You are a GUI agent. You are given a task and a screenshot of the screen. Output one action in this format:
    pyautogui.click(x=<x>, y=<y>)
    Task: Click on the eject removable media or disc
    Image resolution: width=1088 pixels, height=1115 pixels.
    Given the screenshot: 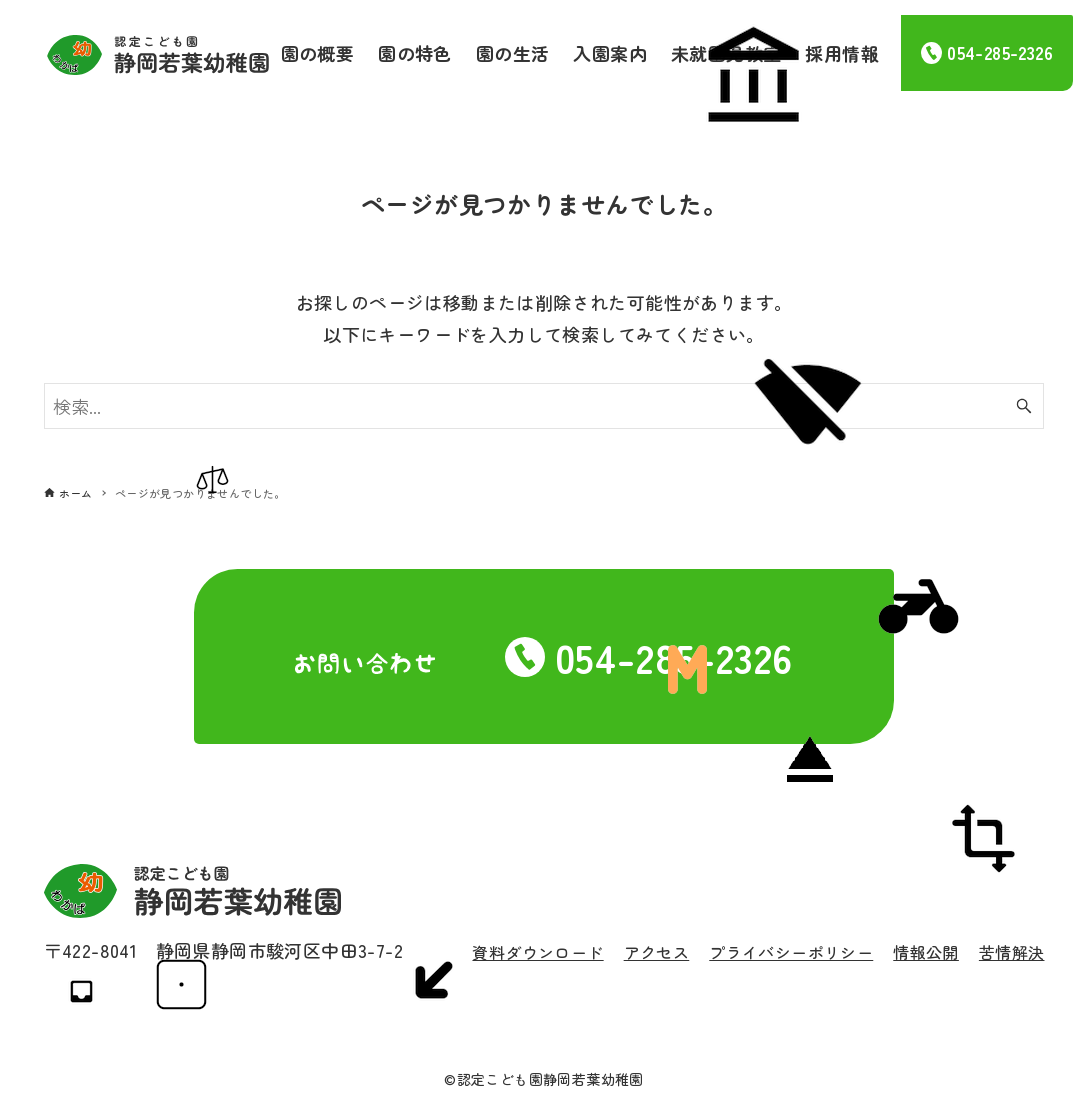 What is the action you would take?
    pyautogui.click(x=810, y=759)
    